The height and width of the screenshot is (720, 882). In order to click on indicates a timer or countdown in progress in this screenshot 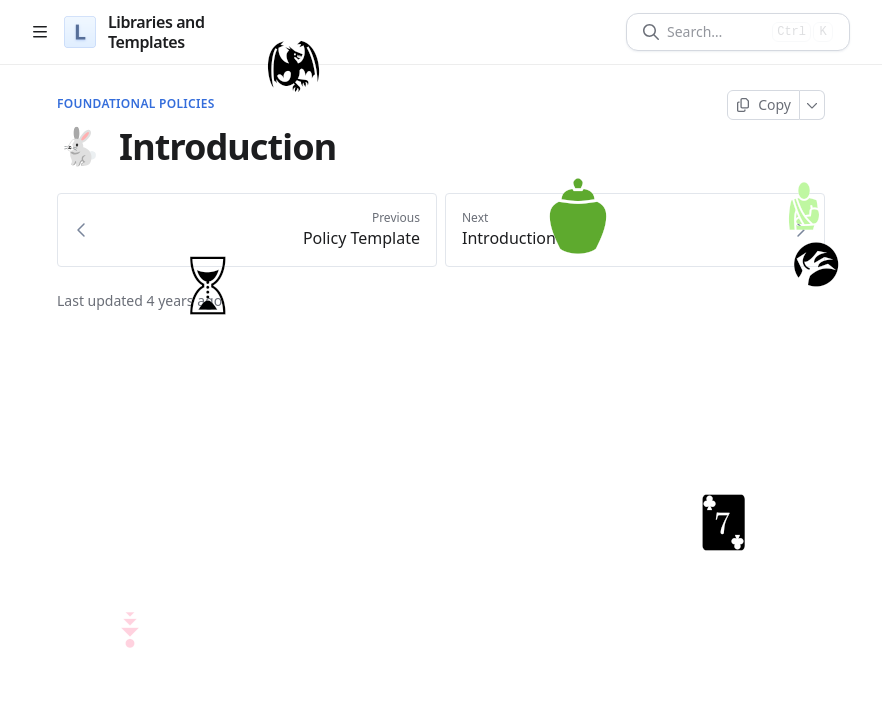, I will do `click(207, 285)`.